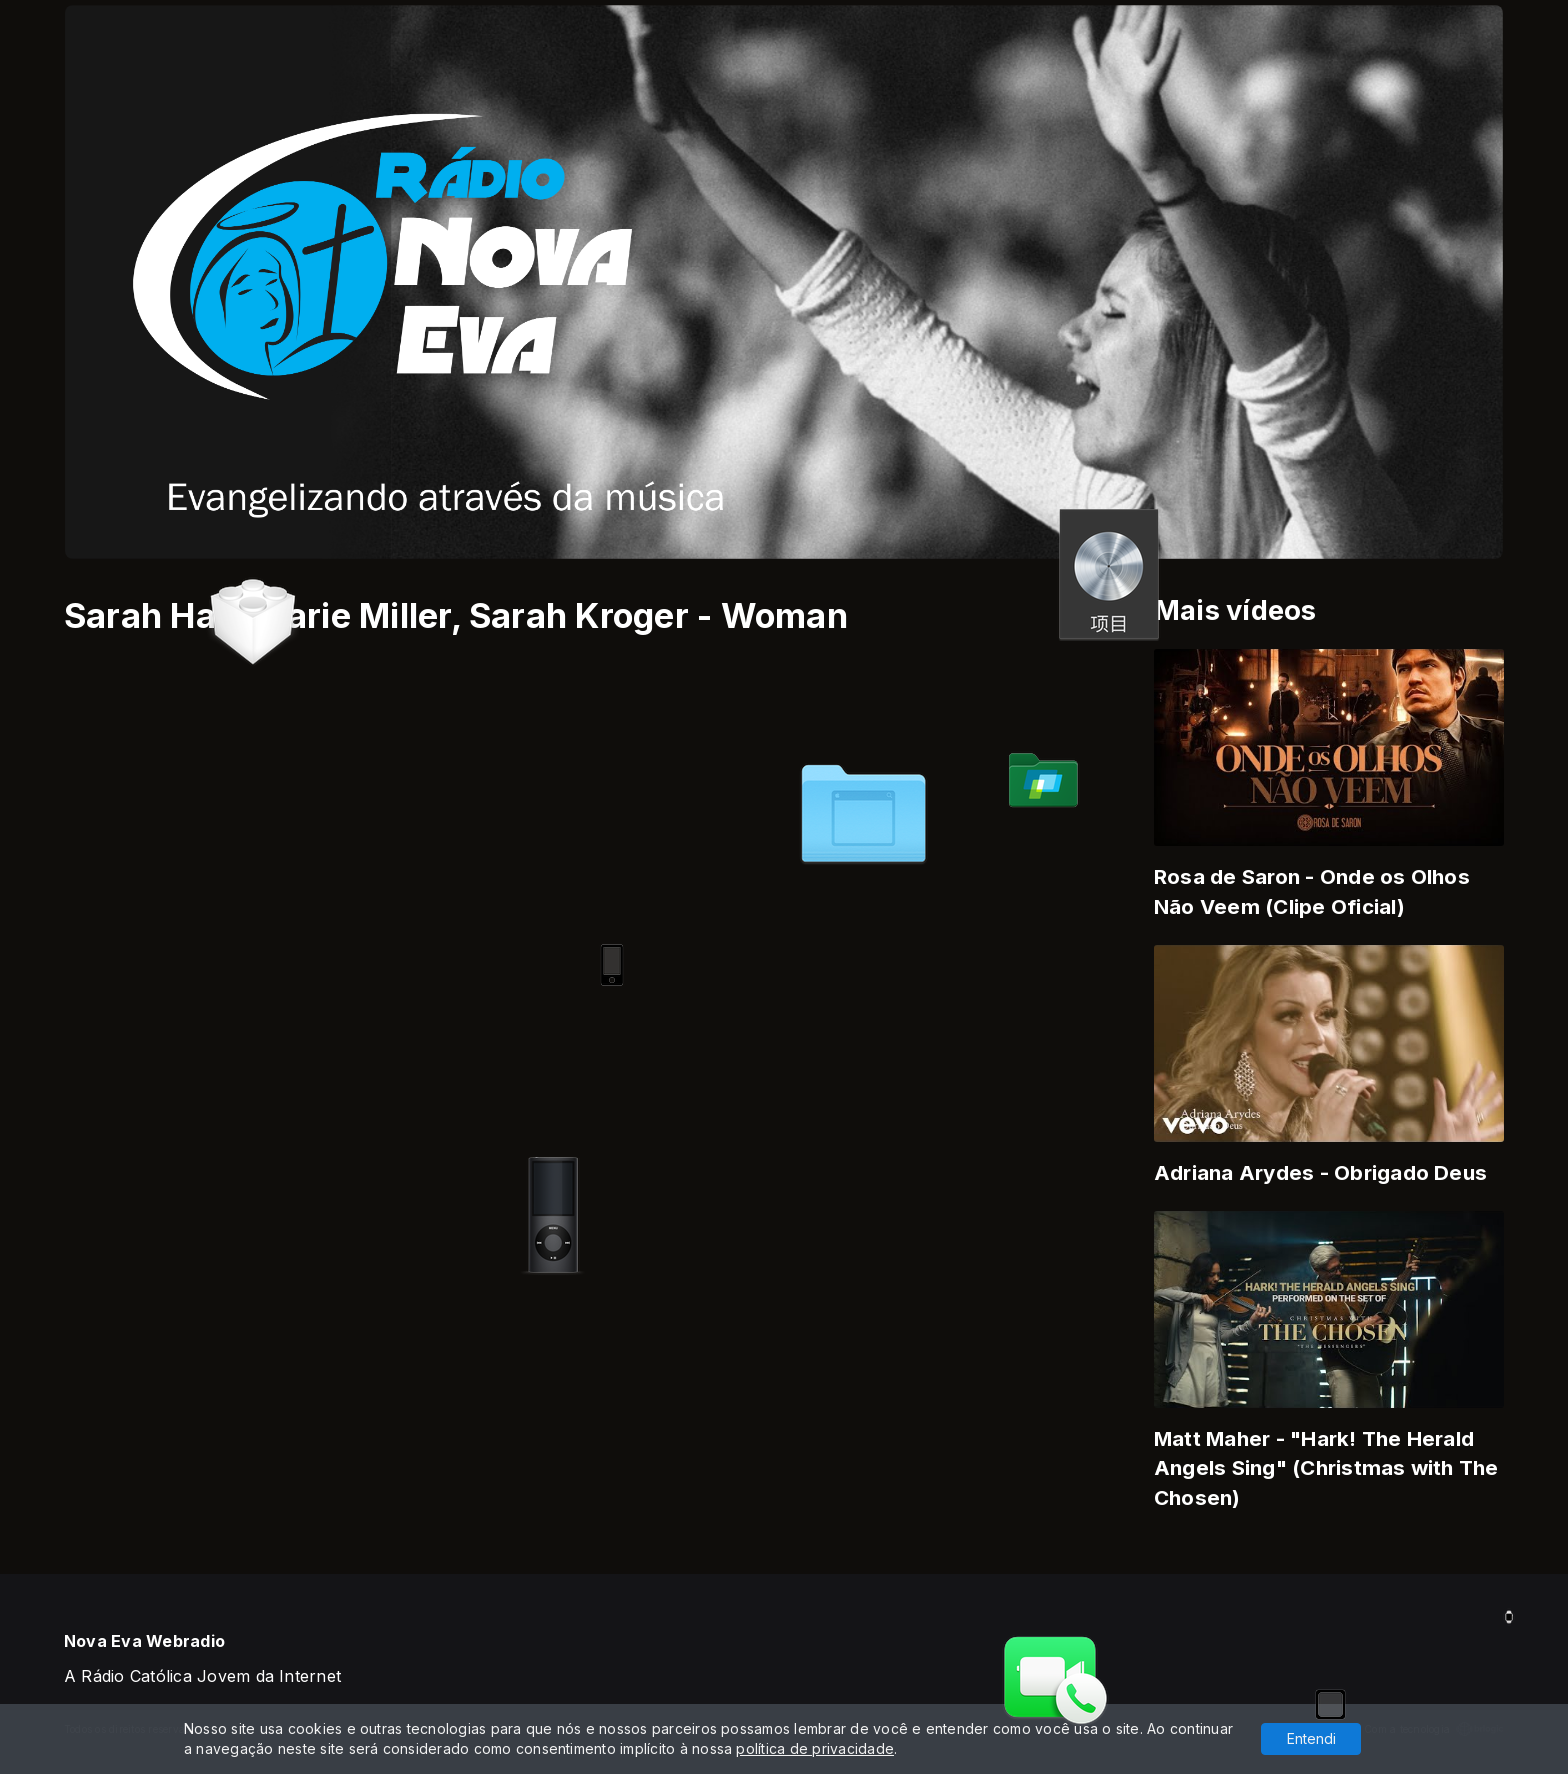 Image resolution: width=1568 pixels, height=1774 pixels. I want to click on iPod Nano device connected to your Mac, so click(612, 965).